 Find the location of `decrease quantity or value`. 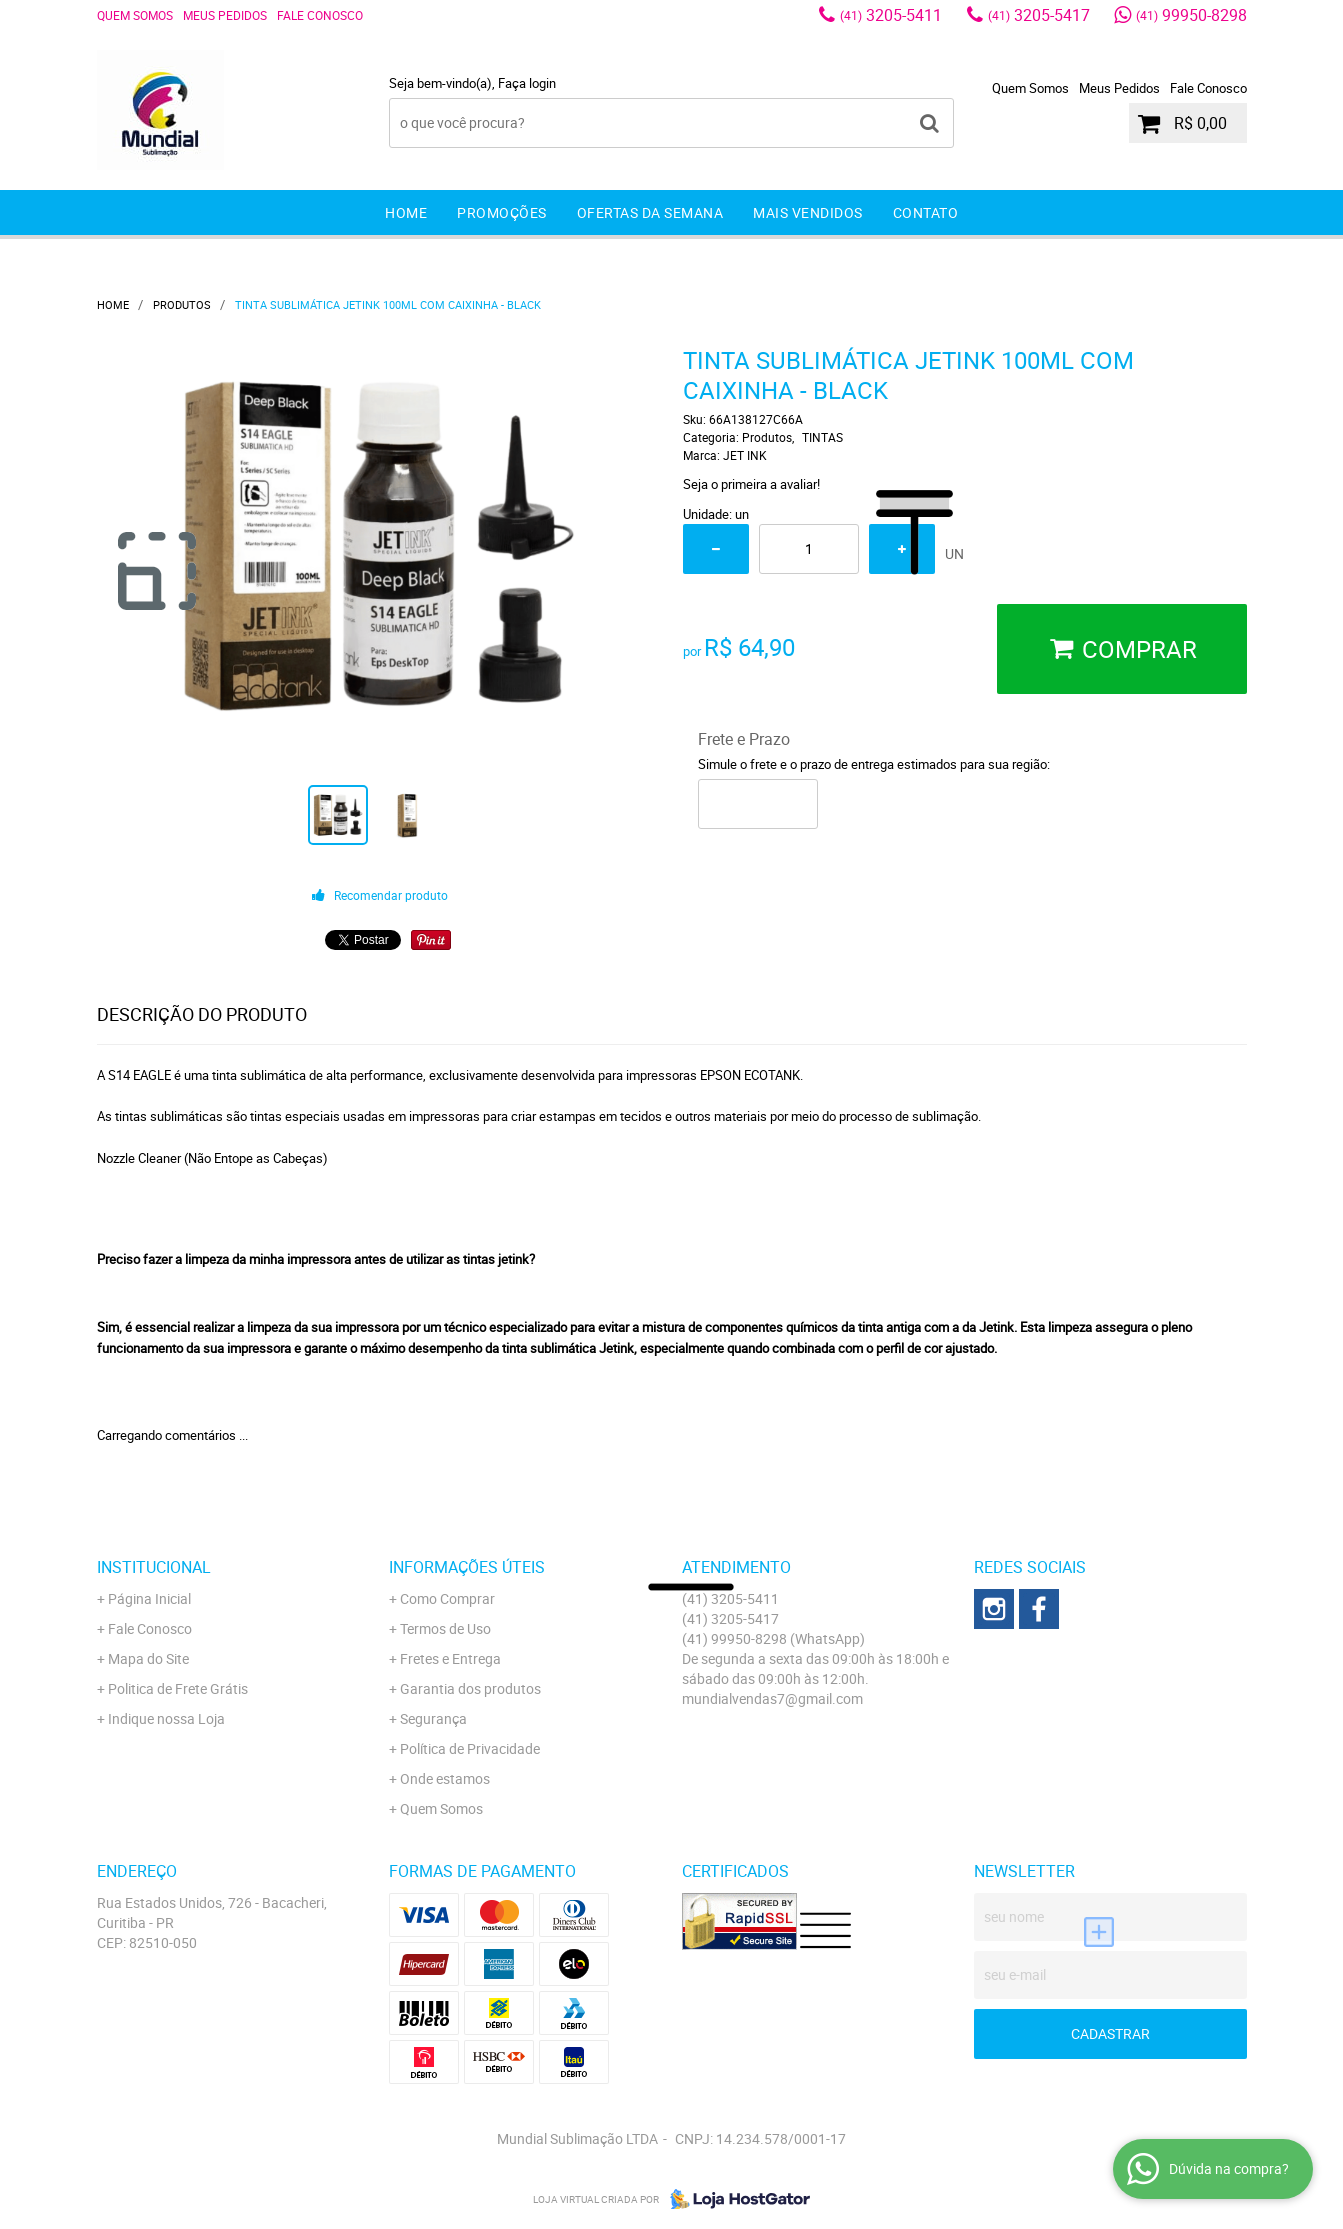

decrease quantity or value is located at coordinates (691, 1587).